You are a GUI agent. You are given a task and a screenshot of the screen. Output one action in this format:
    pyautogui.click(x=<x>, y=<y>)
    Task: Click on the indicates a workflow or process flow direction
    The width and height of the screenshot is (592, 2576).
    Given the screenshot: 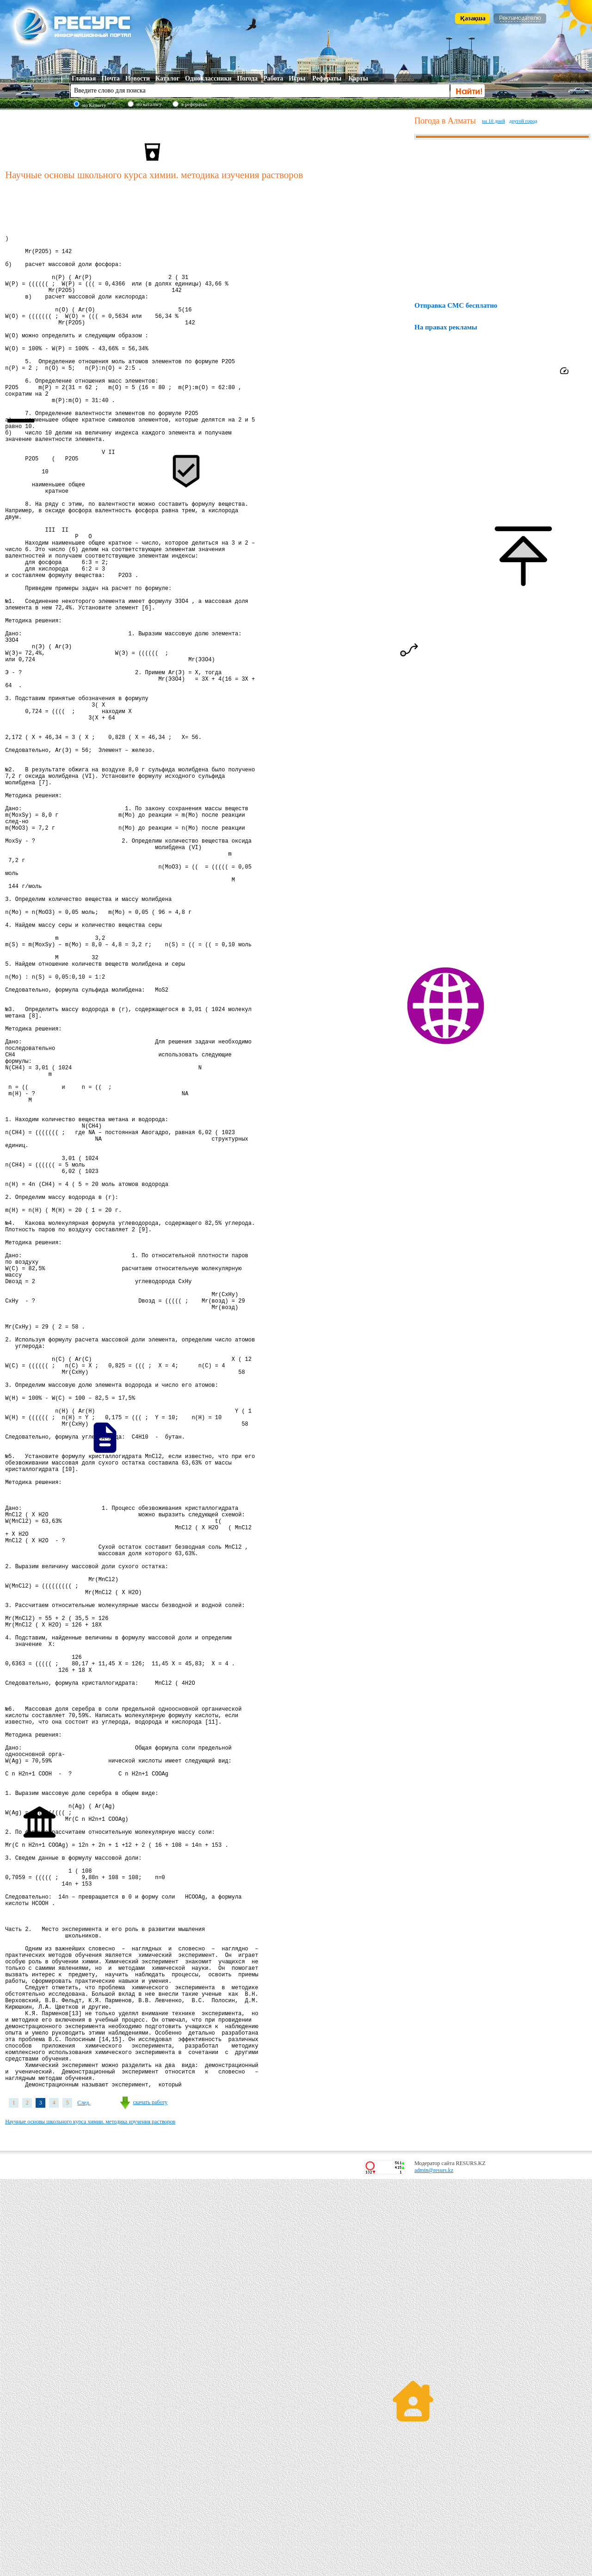 What is the action you would take?
    pyautogui.click(x=409, y=650)
    